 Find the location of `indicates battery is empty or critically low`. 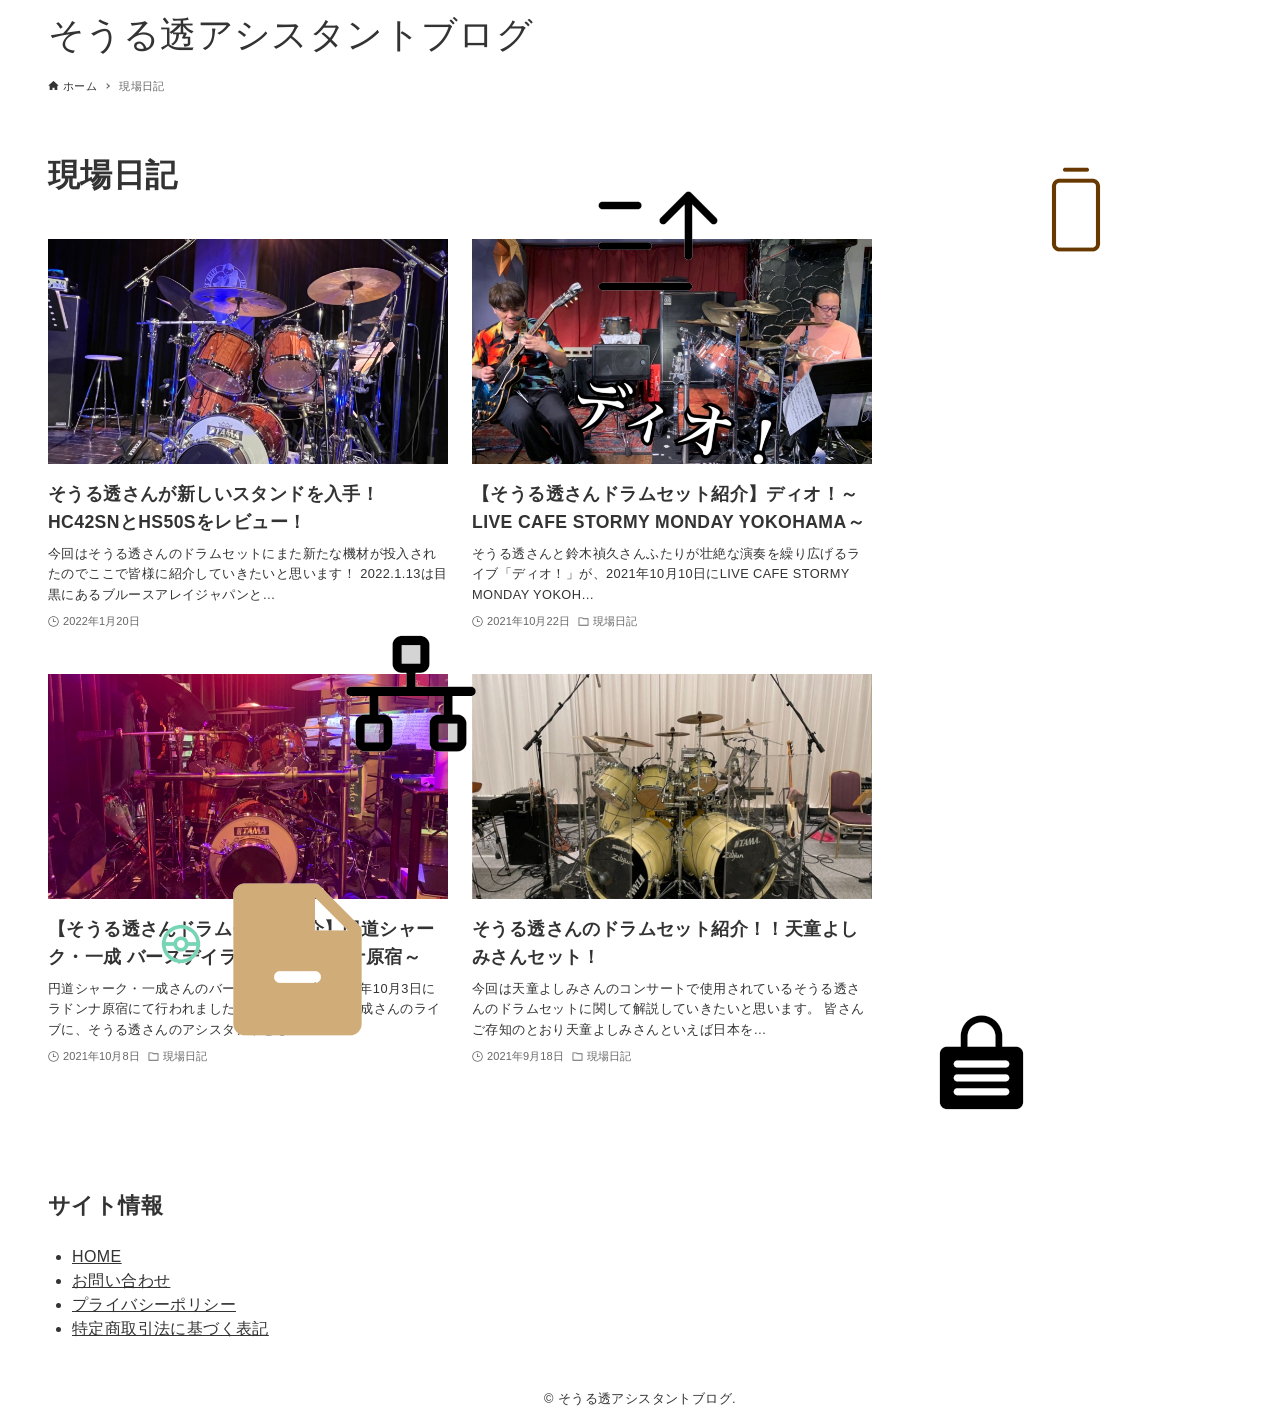

indicates battery is empty or critically low is located at coordinates (1076, 211).